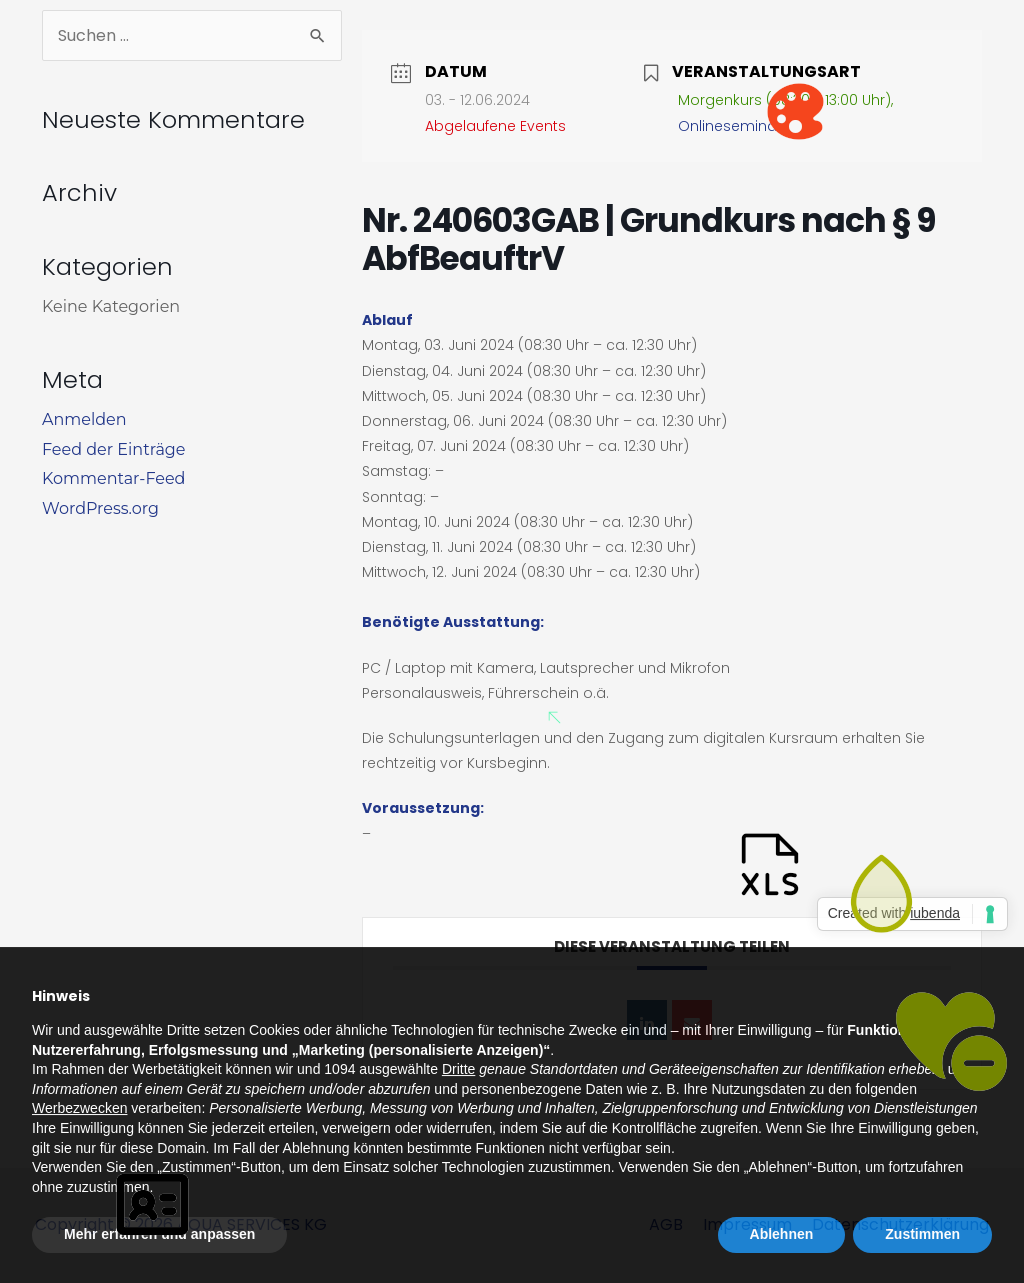 Image resolution: width=1024 pixels, height=1283 pixels. I want to click on remove from favorites, so click(951, 1035).